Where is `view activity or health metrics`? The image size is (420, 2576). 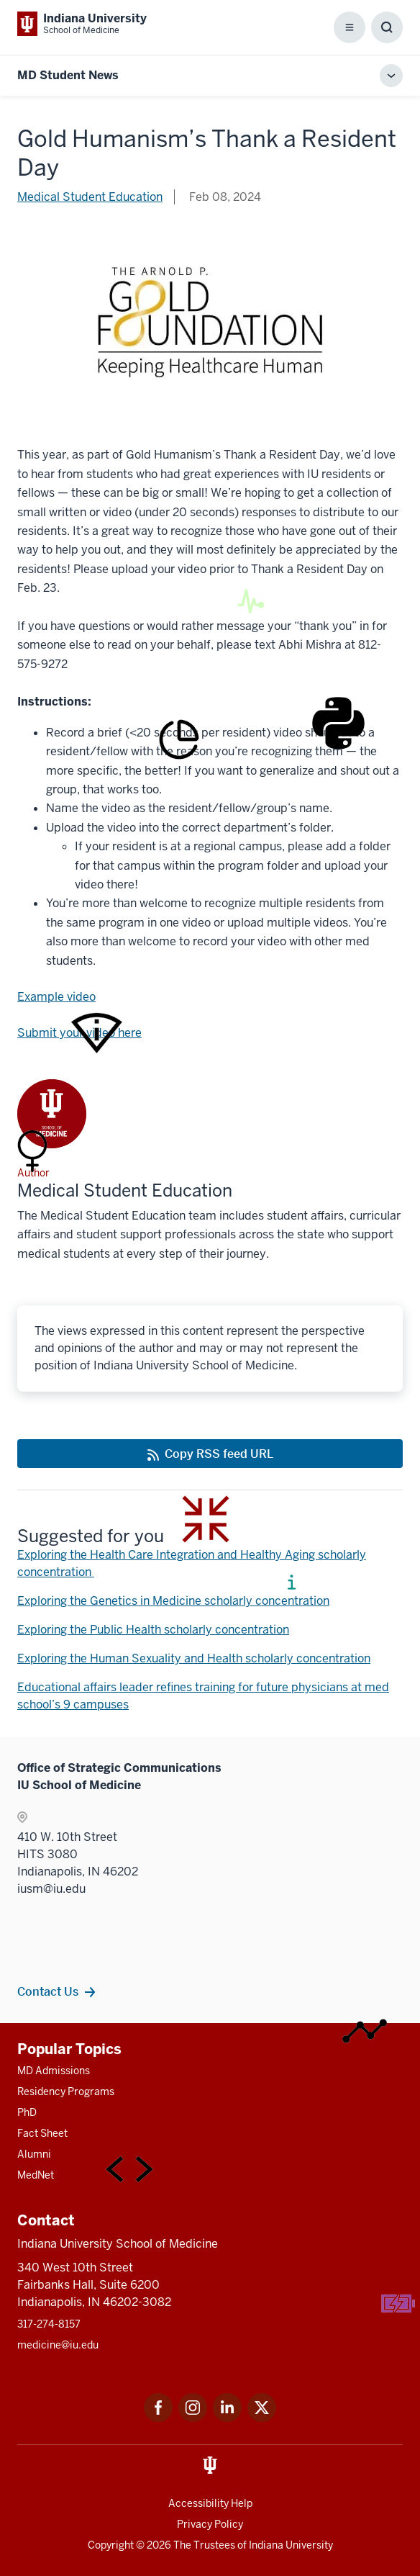
view activity or health metrics is located at coordinates (251, 601).